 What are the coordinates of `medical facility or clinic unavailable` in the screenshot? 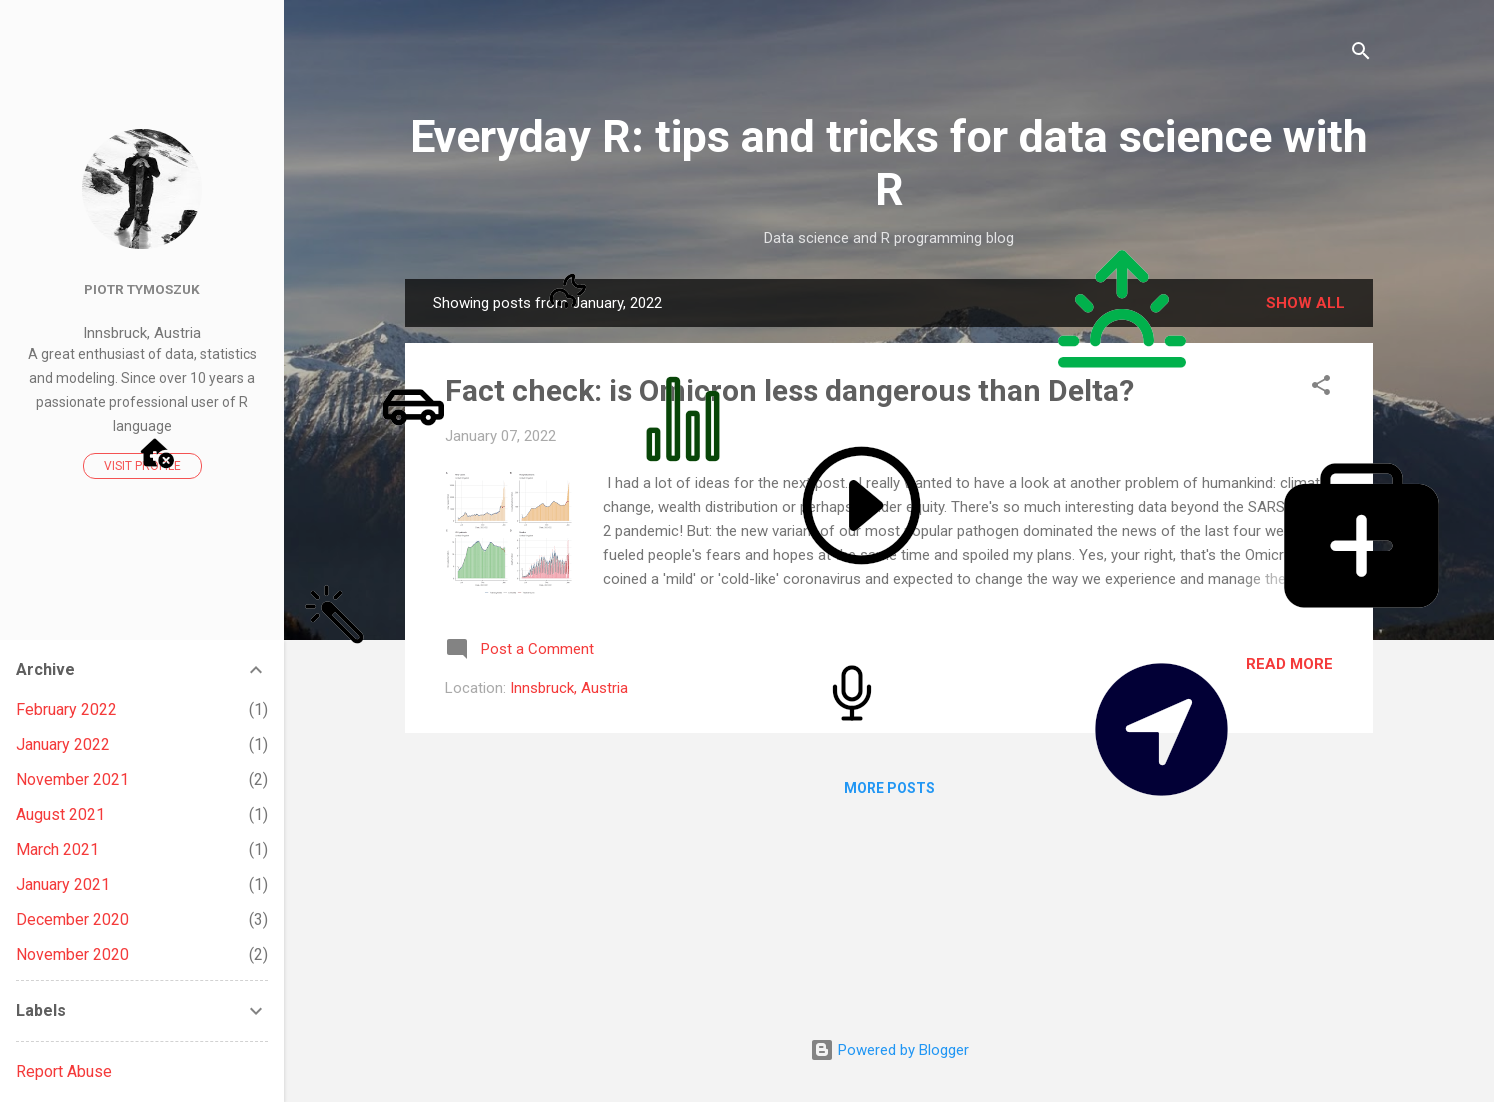 It's located at (156, 452).